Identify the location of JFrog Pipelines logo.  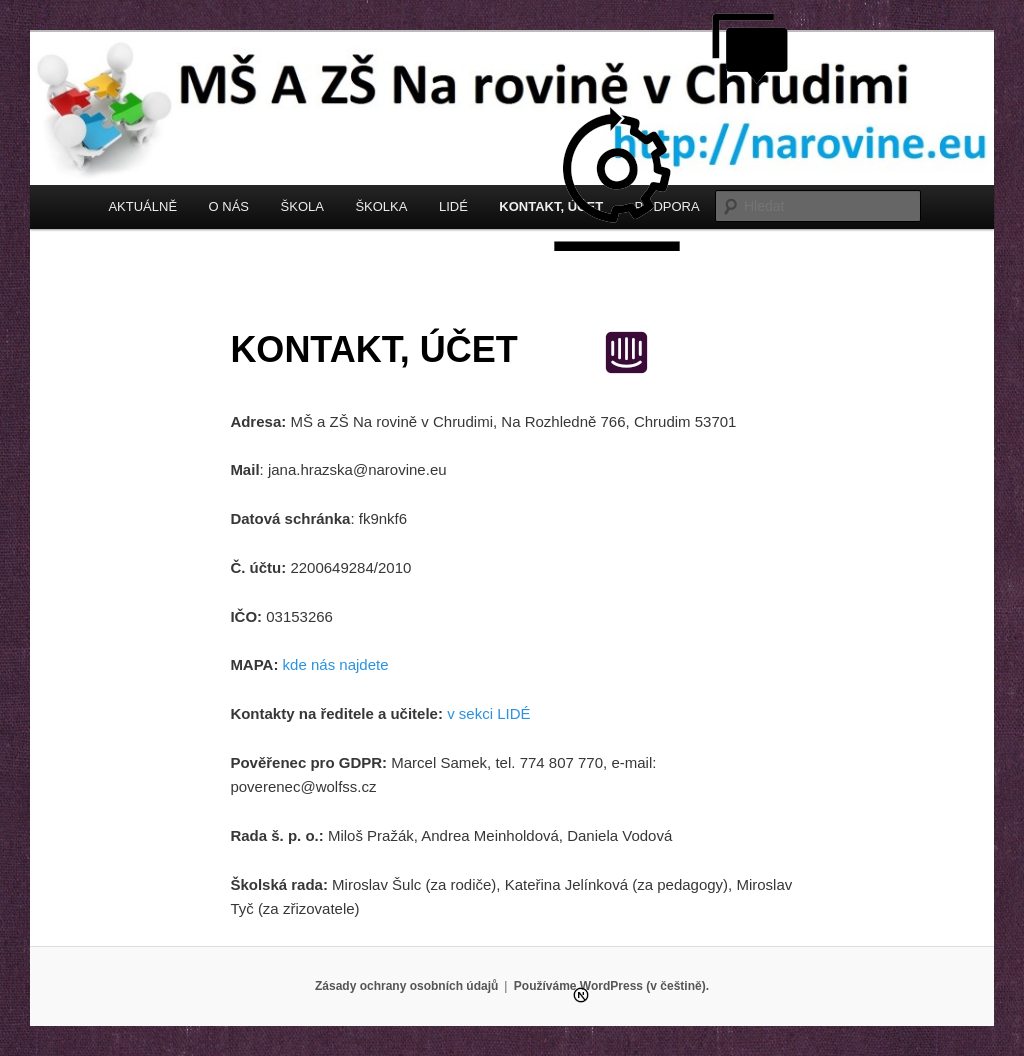
(617, 179).